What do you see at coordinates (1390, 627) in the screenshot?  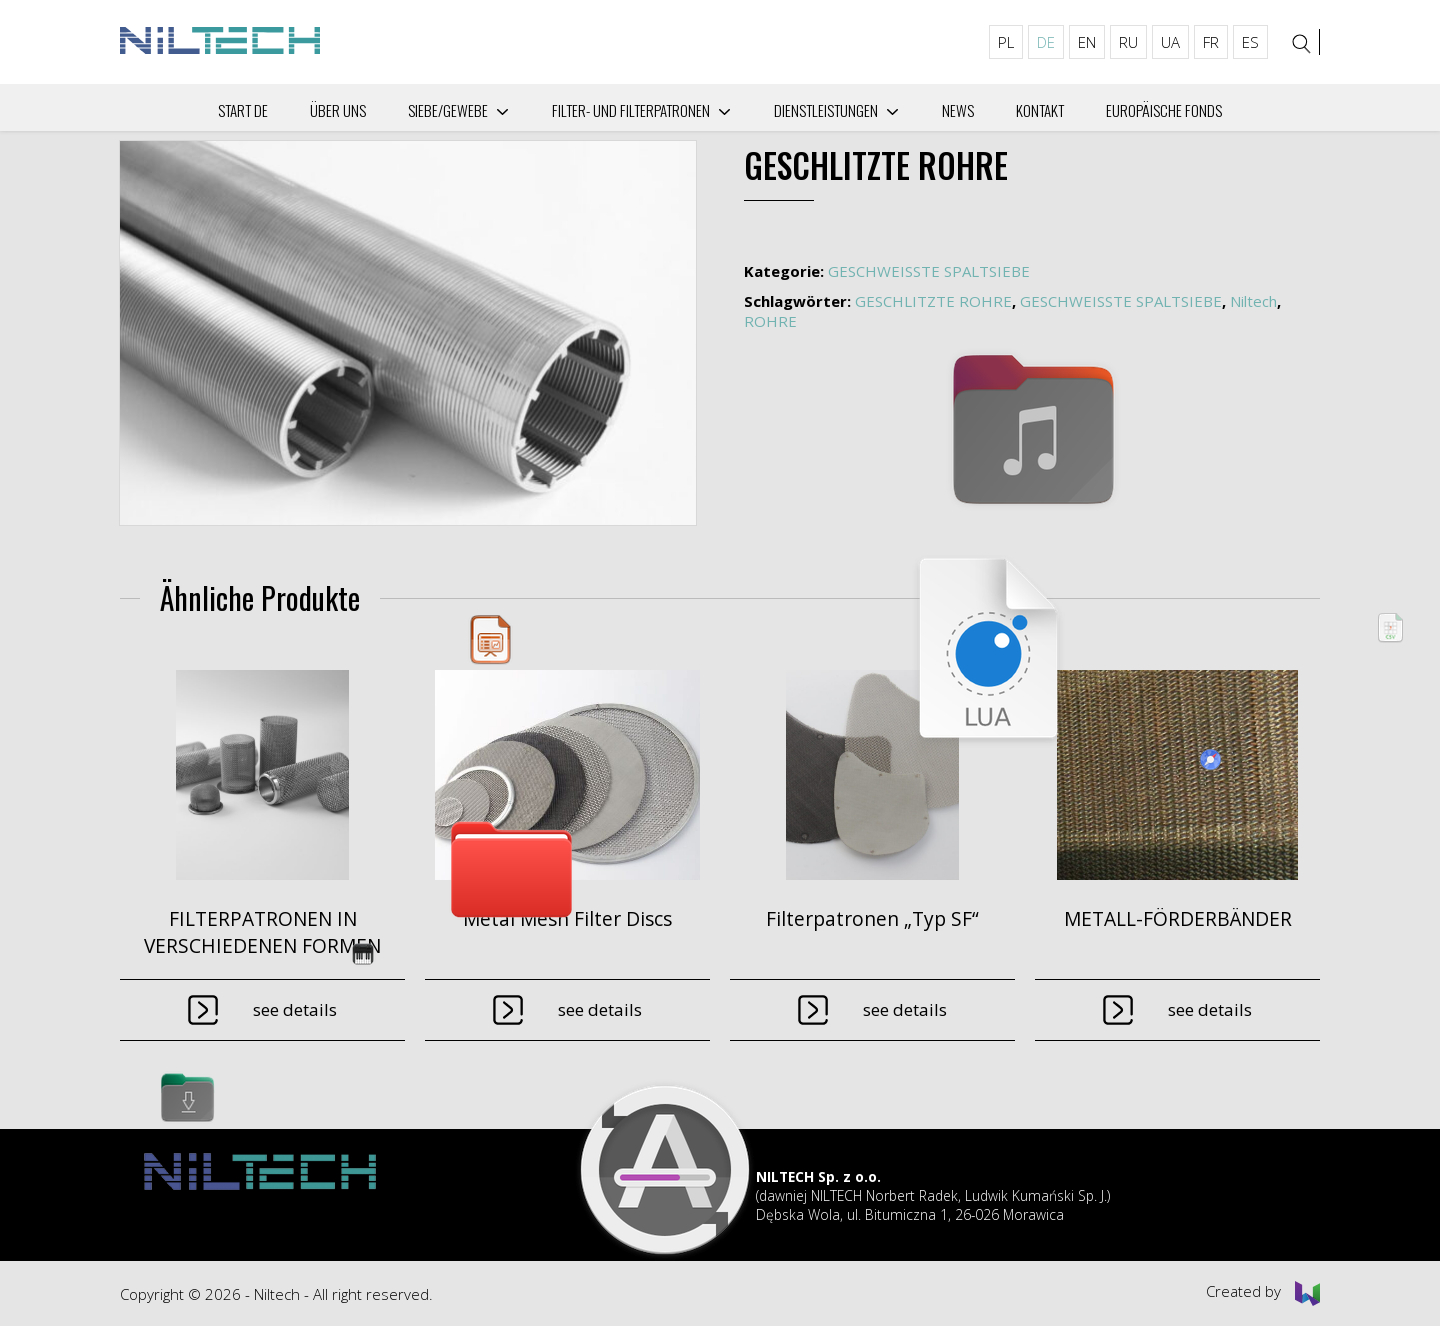 I see `open a CSV spreadsheet file` at bounding box center [1390, 627].